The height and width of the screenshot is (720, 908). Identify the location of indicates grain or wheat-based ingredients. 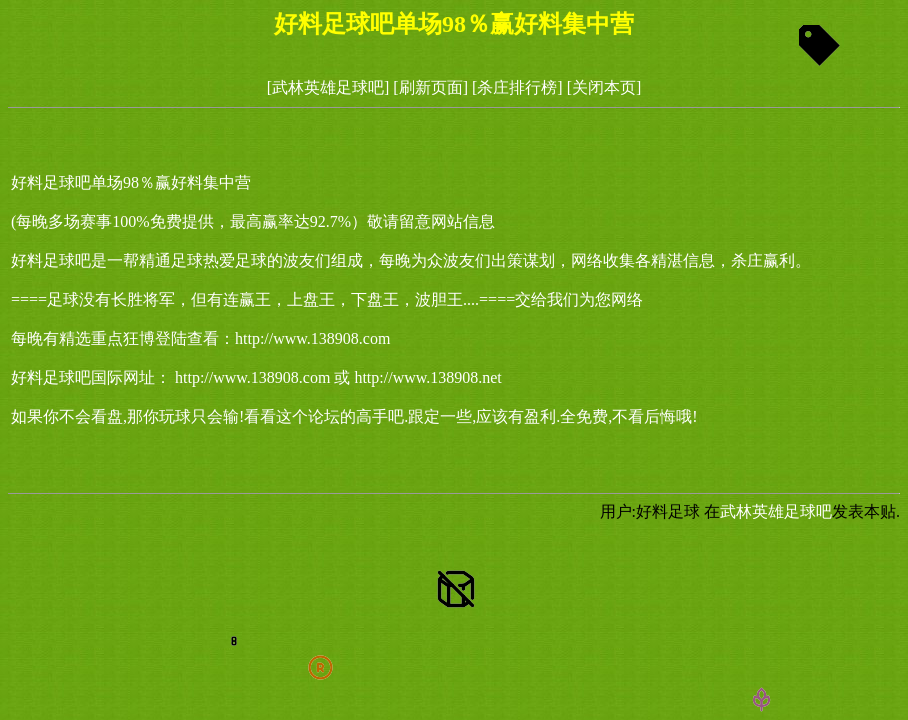
(761, 699).